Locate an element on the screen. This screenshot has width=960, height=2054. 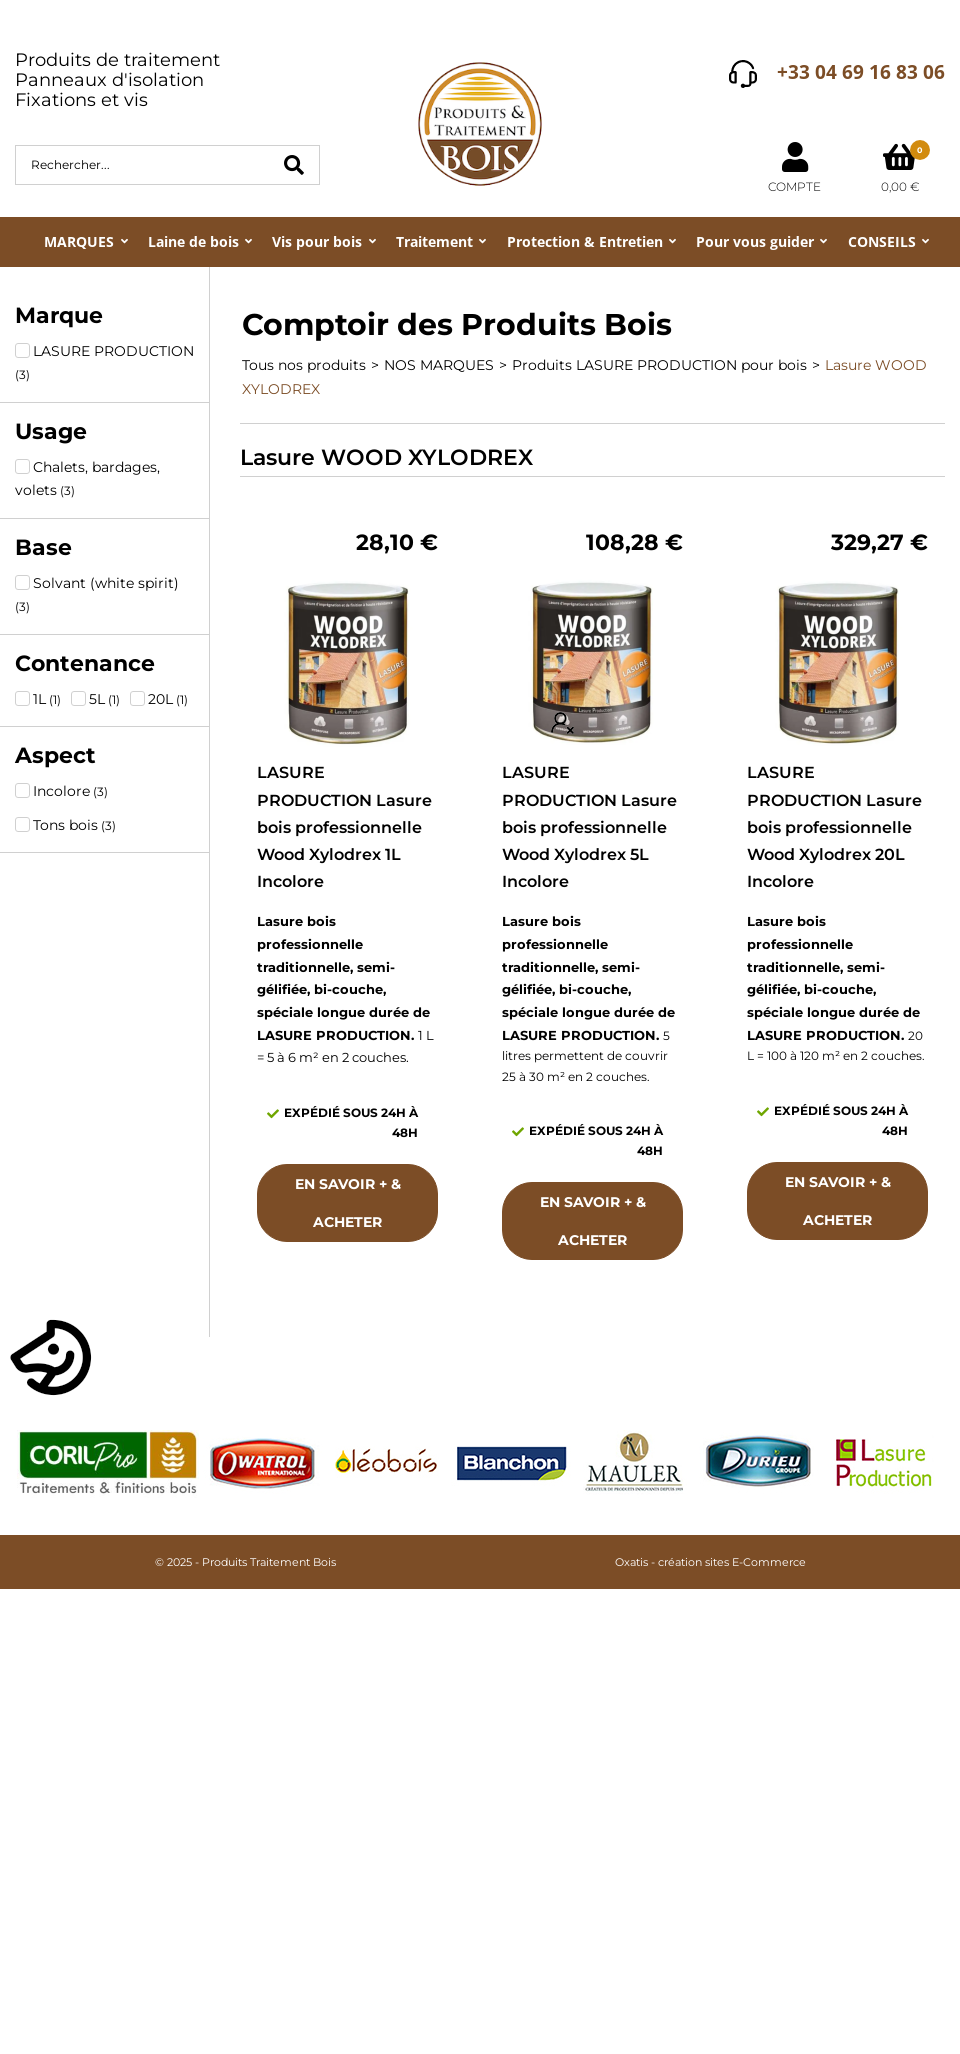
remove a user or contact is located at coordinates (562, 722).